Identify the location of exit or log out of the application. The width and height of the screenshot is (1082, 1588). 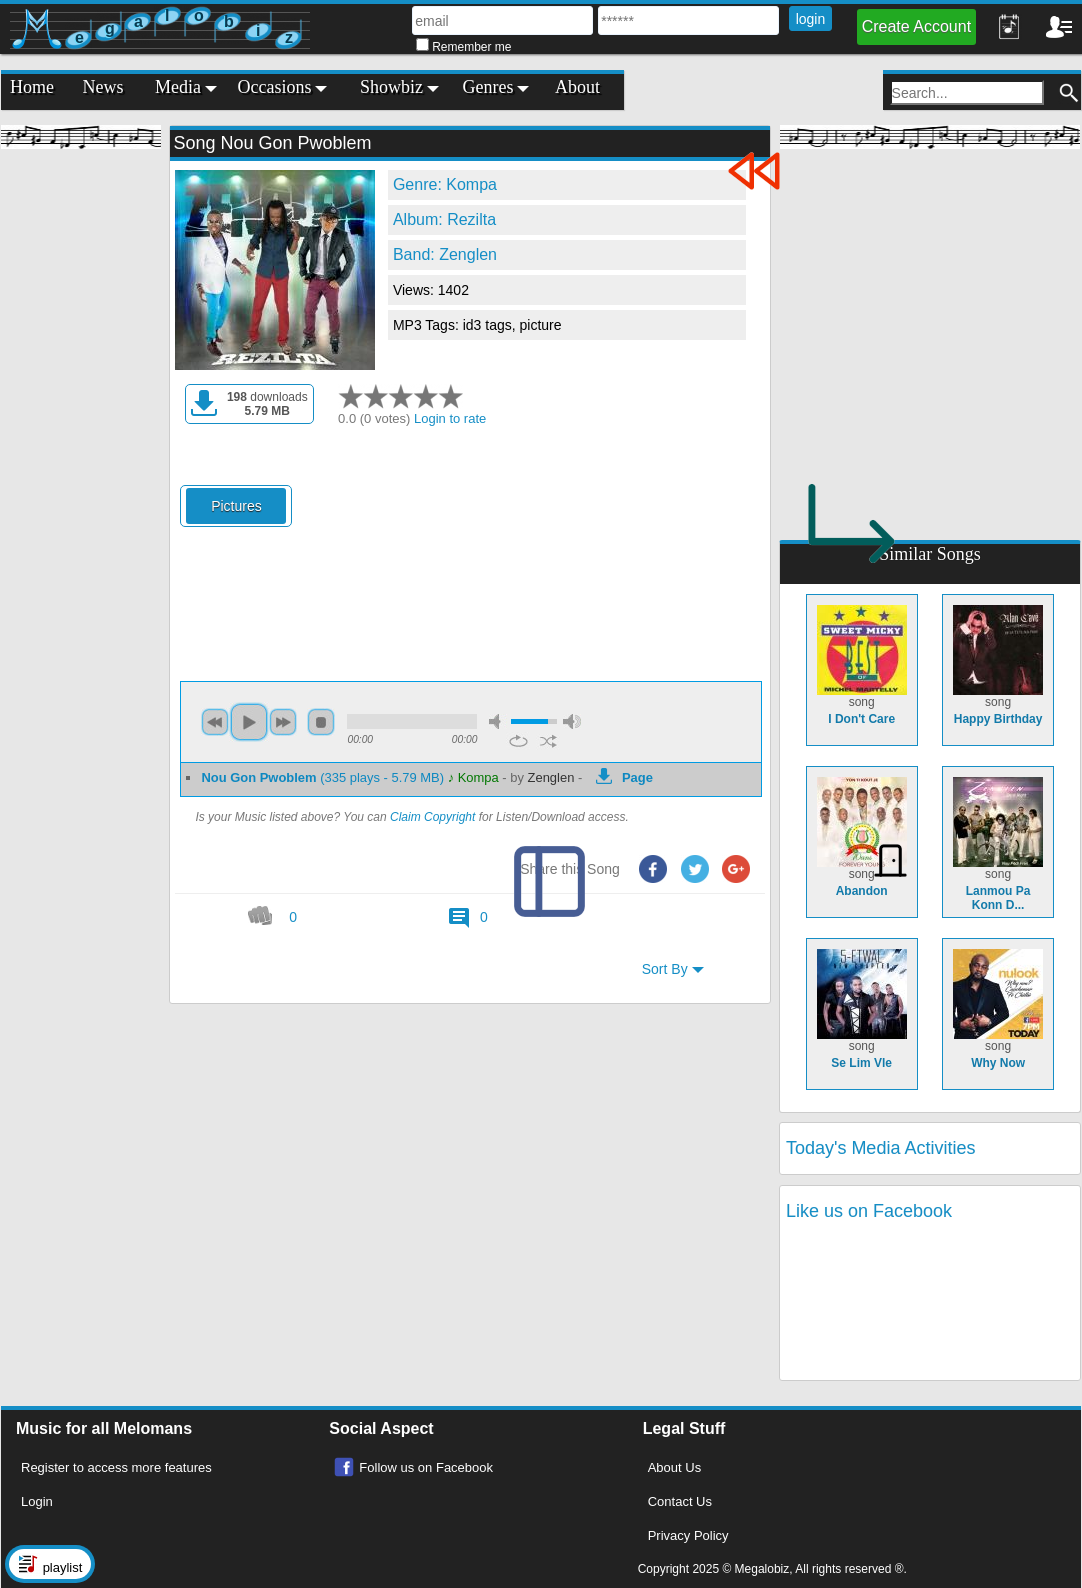
(890, 860).